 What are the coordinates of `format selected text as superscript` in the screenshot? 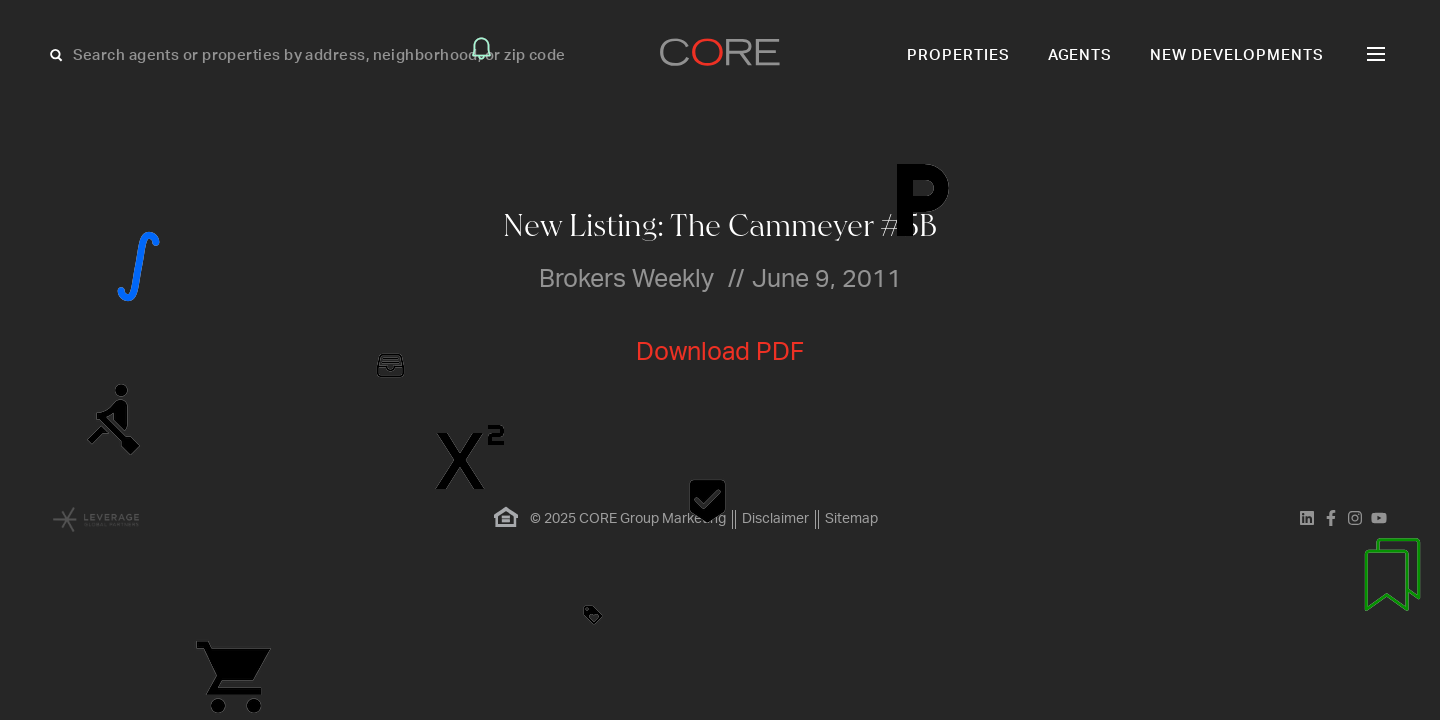 It's located at (460, 457).